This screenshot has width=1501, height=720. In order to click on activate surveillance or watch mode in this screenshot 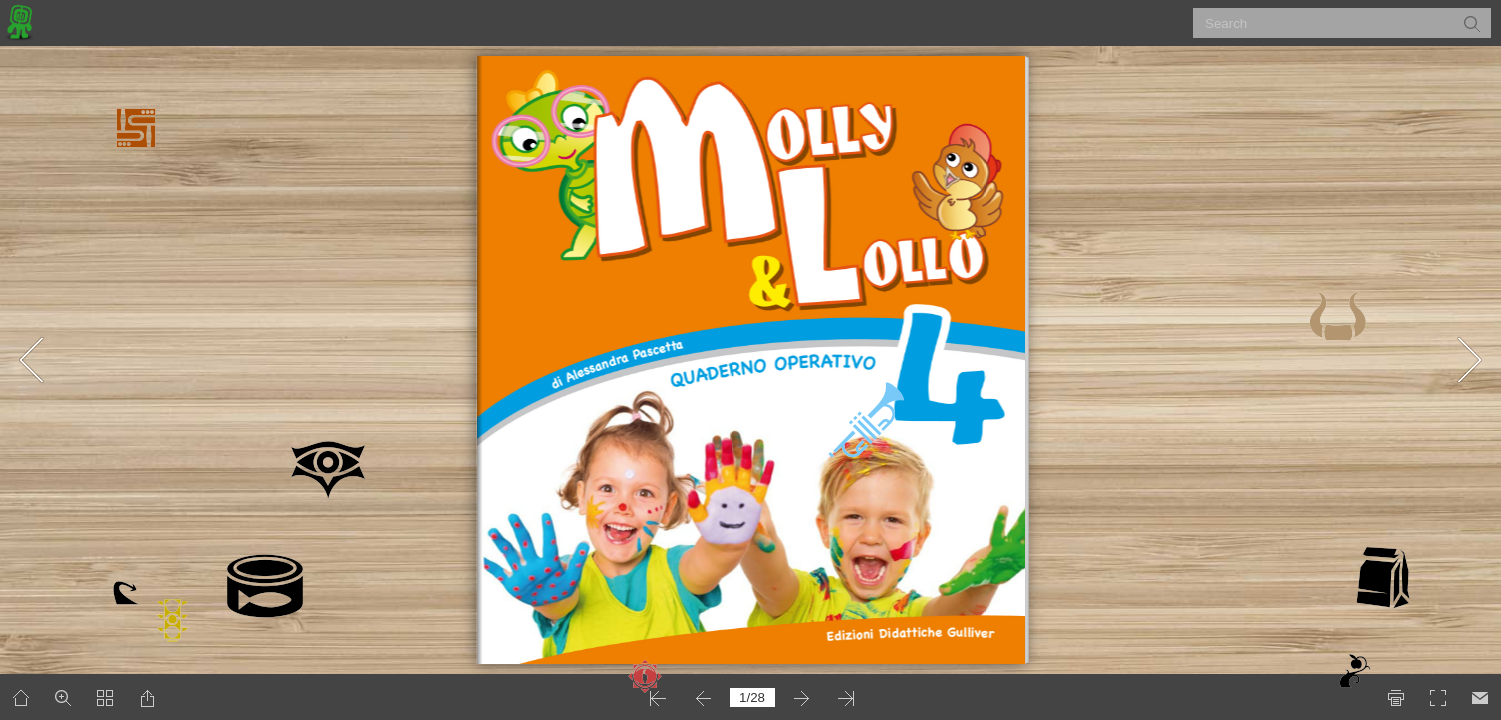, I will do `click(645, 676)`.